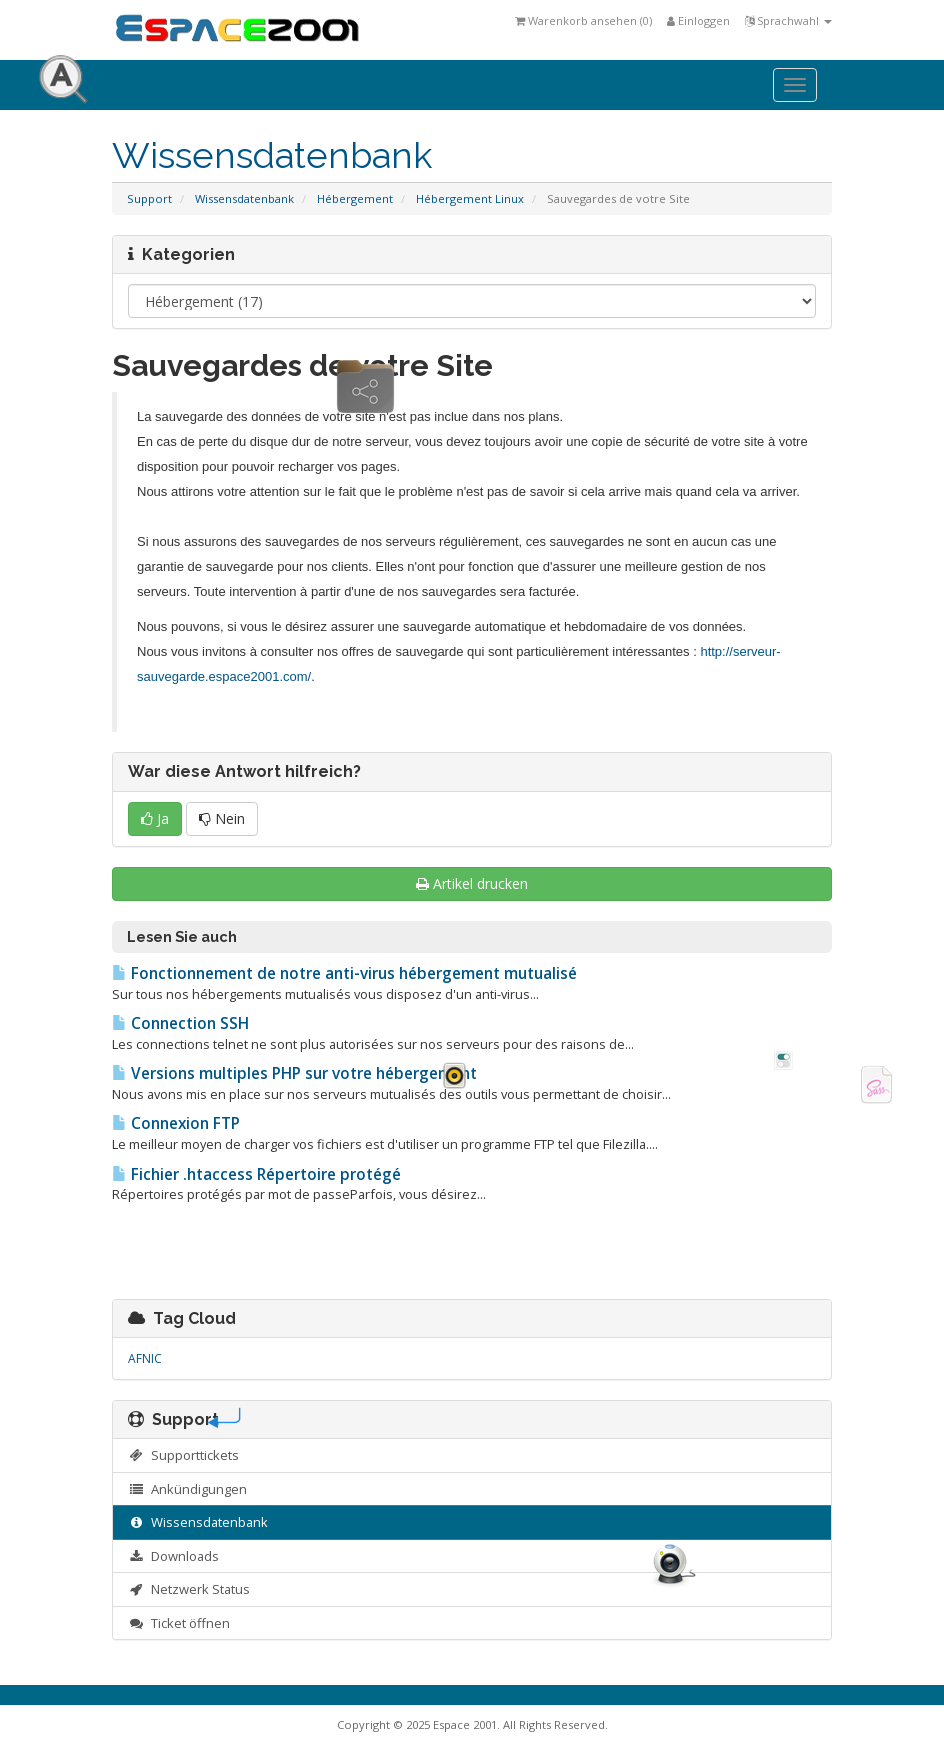 Image resolution: width=944 pixels, height=1745 pixels. I want to click on access your public shared files folder, so click(365, 386).